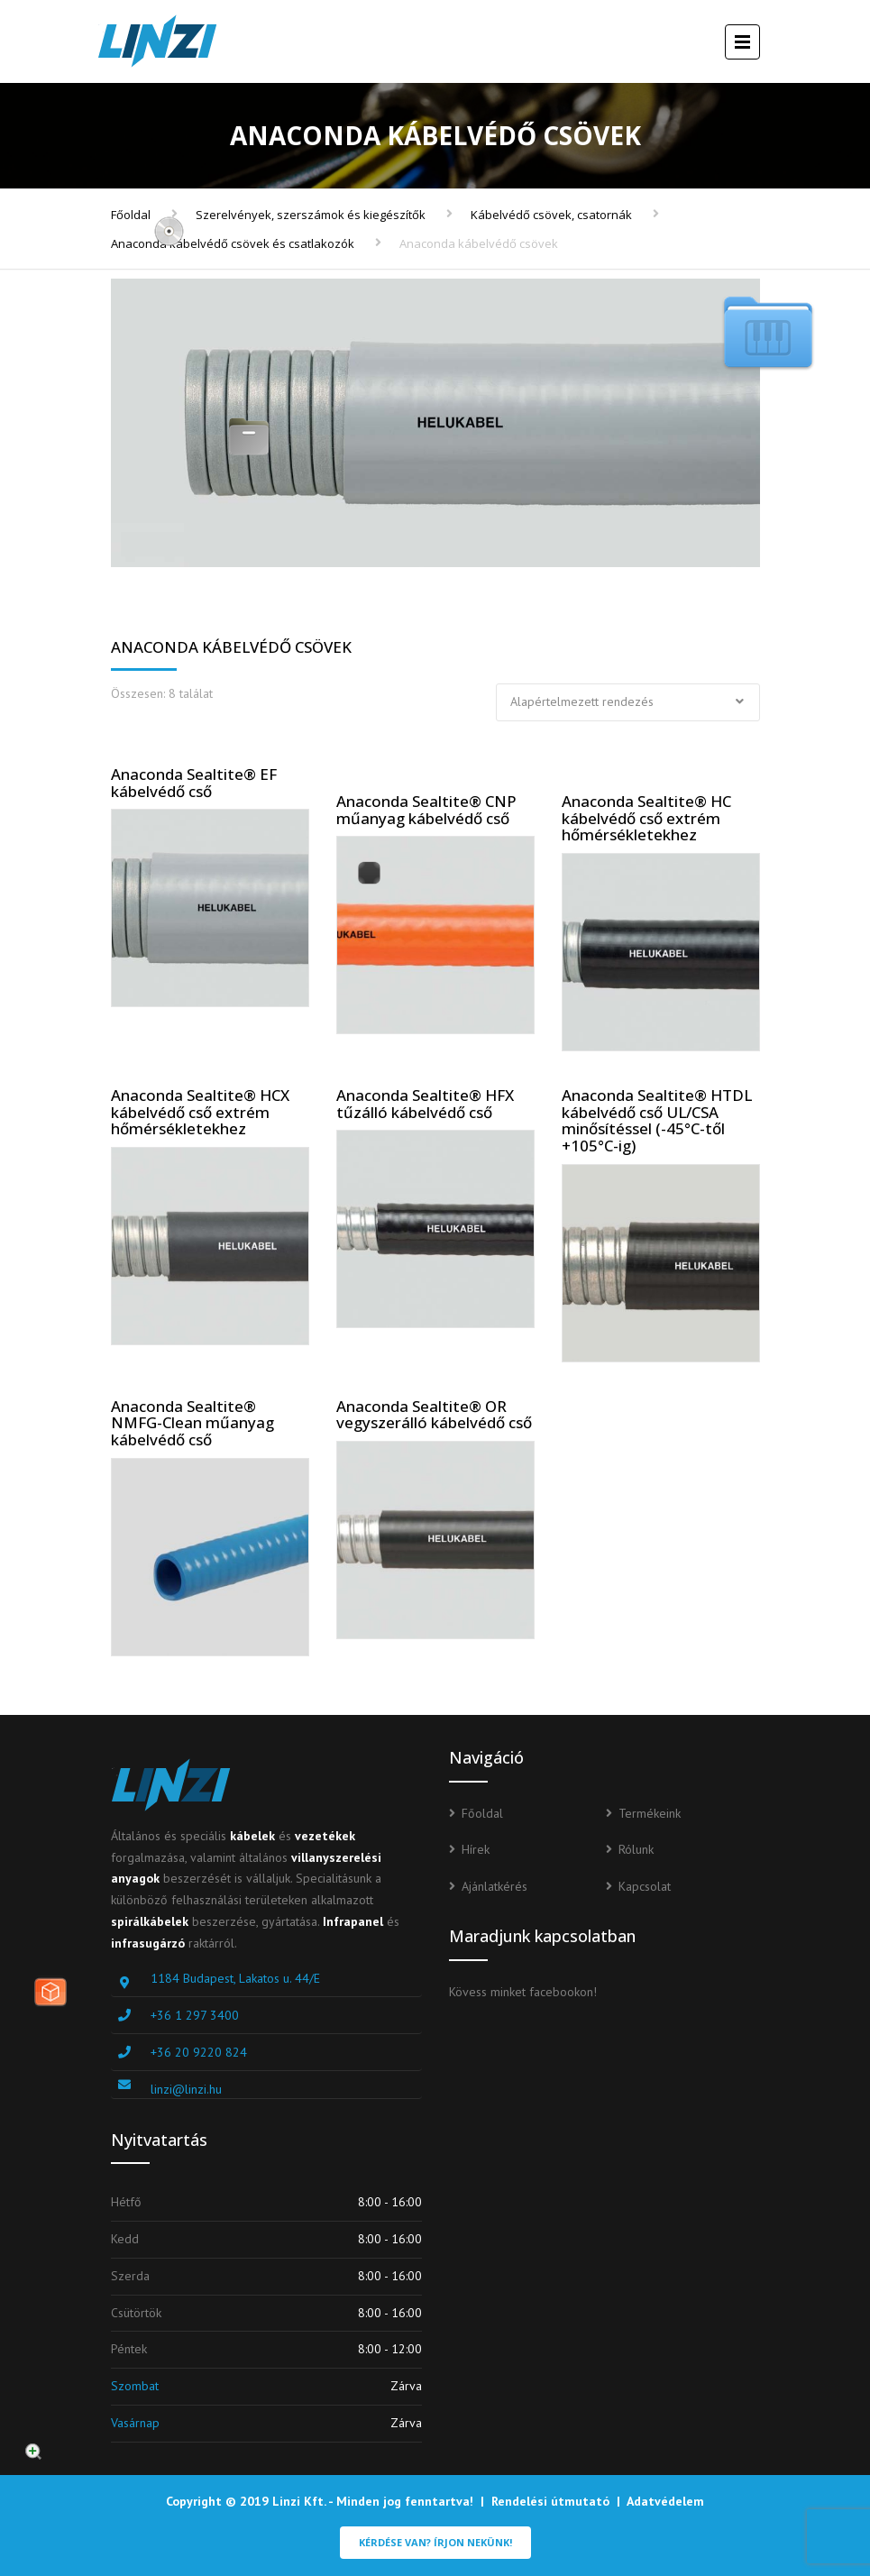 This screenshot has width=870, height=2576. What do you see at coordinates (249, 436) in the screenshot?
I see `open the files application` at bounding box center [249, 436].